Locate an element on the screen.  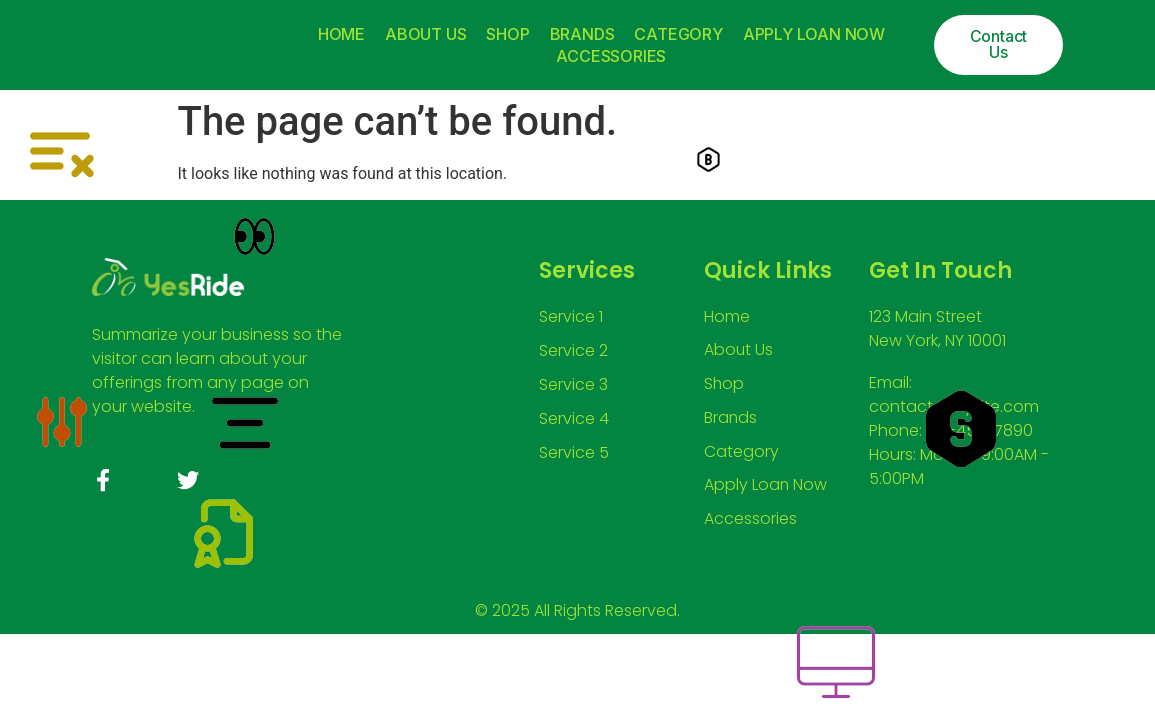
view certified or verified document is located at coordinates (227, 532).